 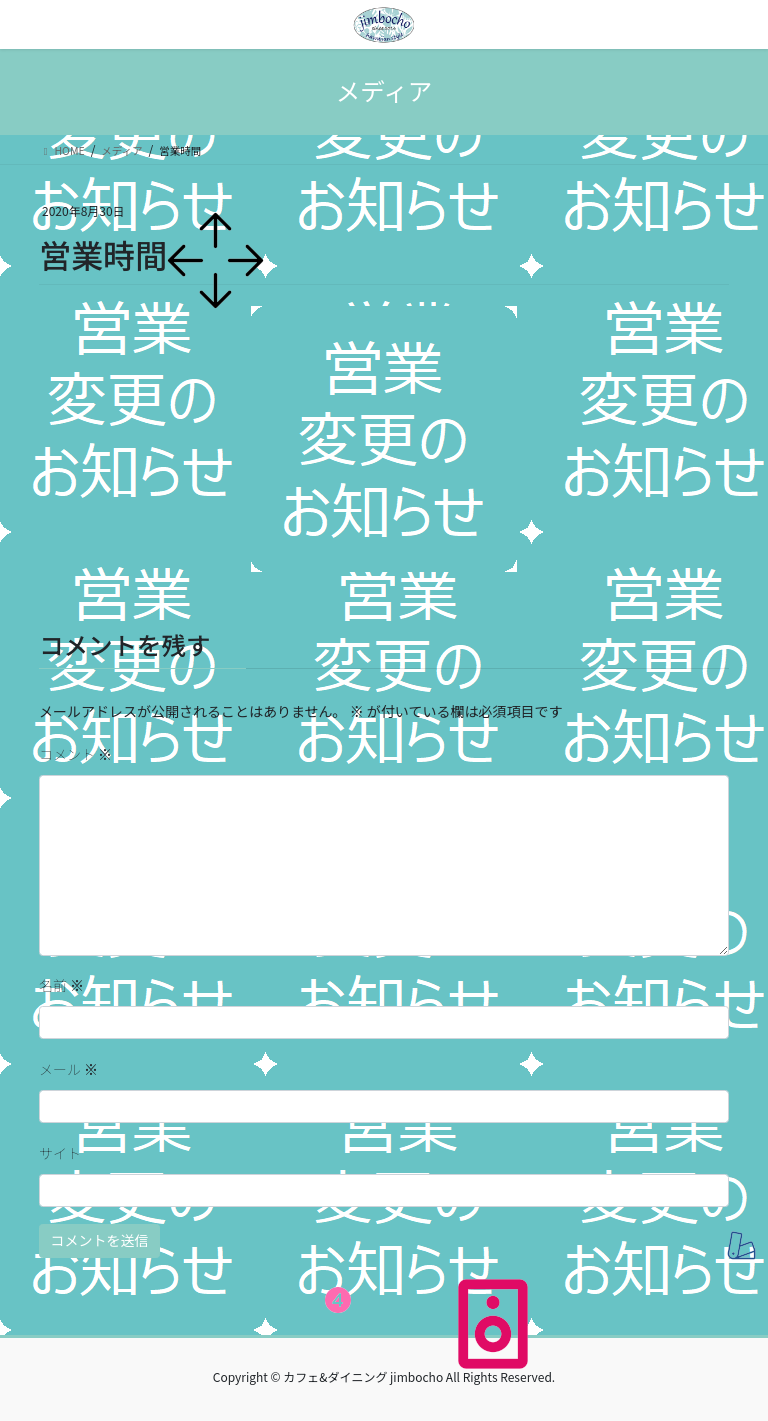 What do you see at coordinates (493, 1324) in the screenshot?
I see `access audio or speaker settings` at bounding box center [493, 1324].